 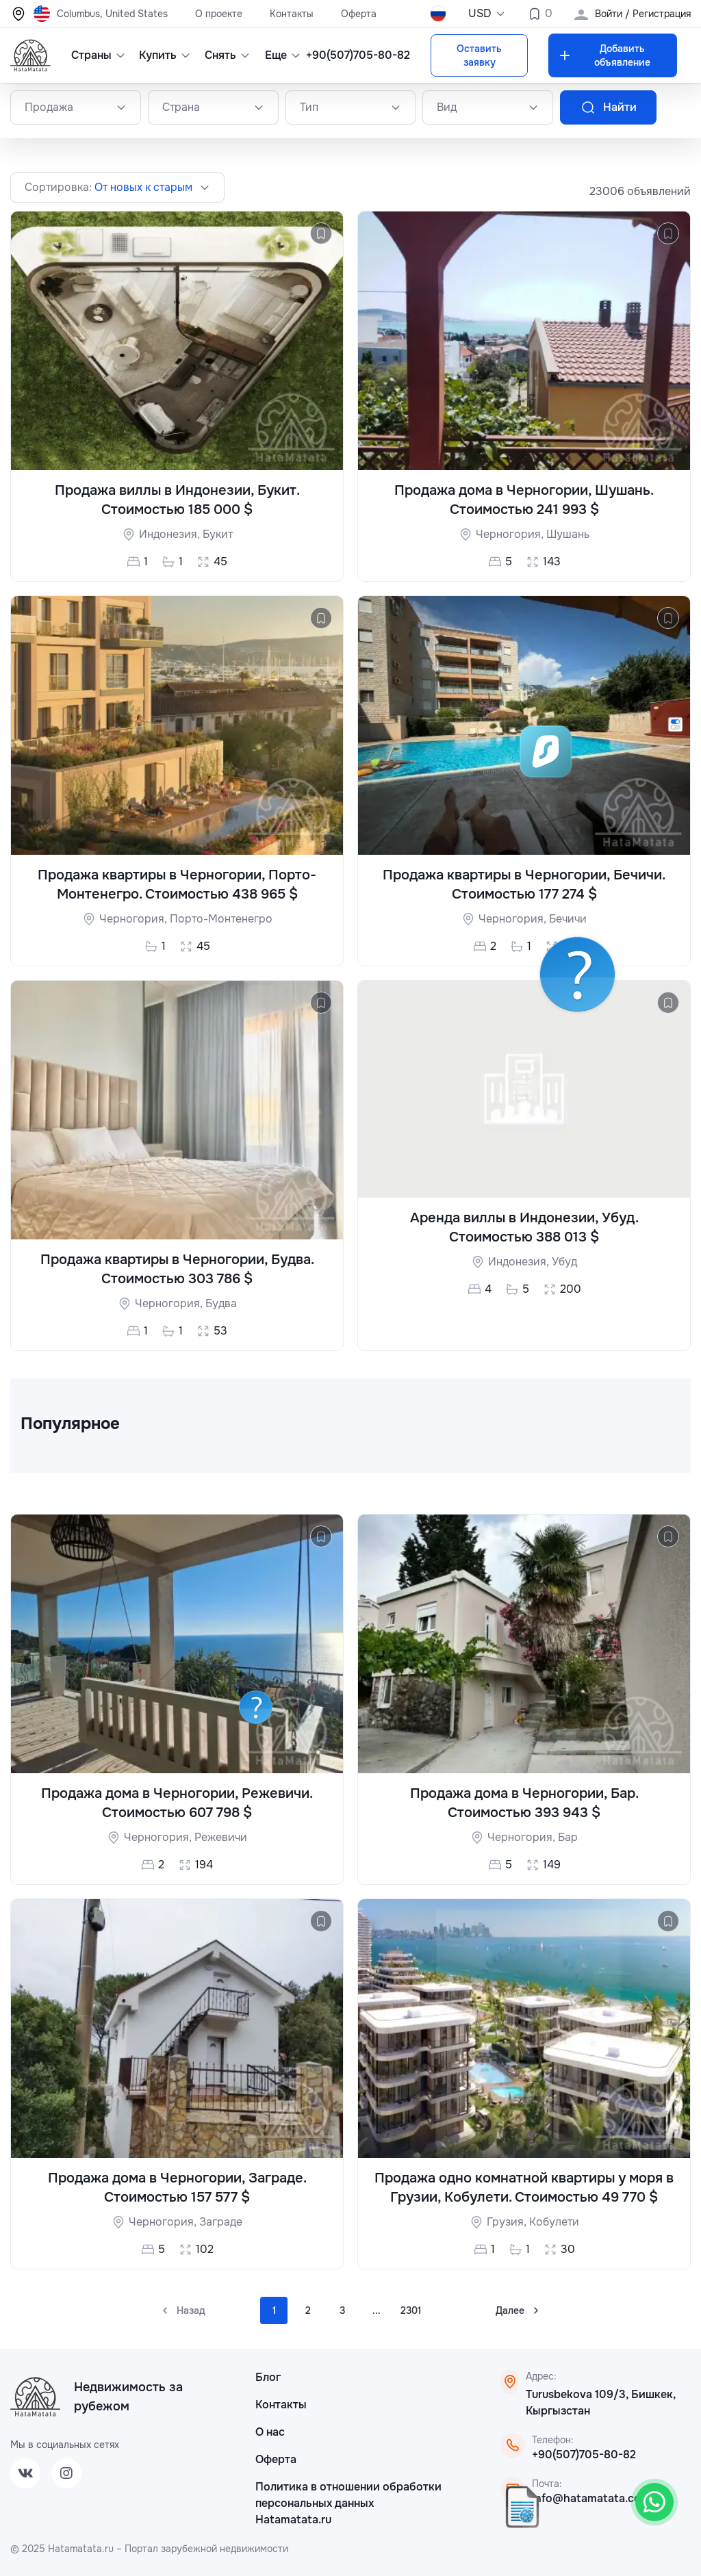 I want to click on open the help center or documentation, so click(x=255, y=1707).